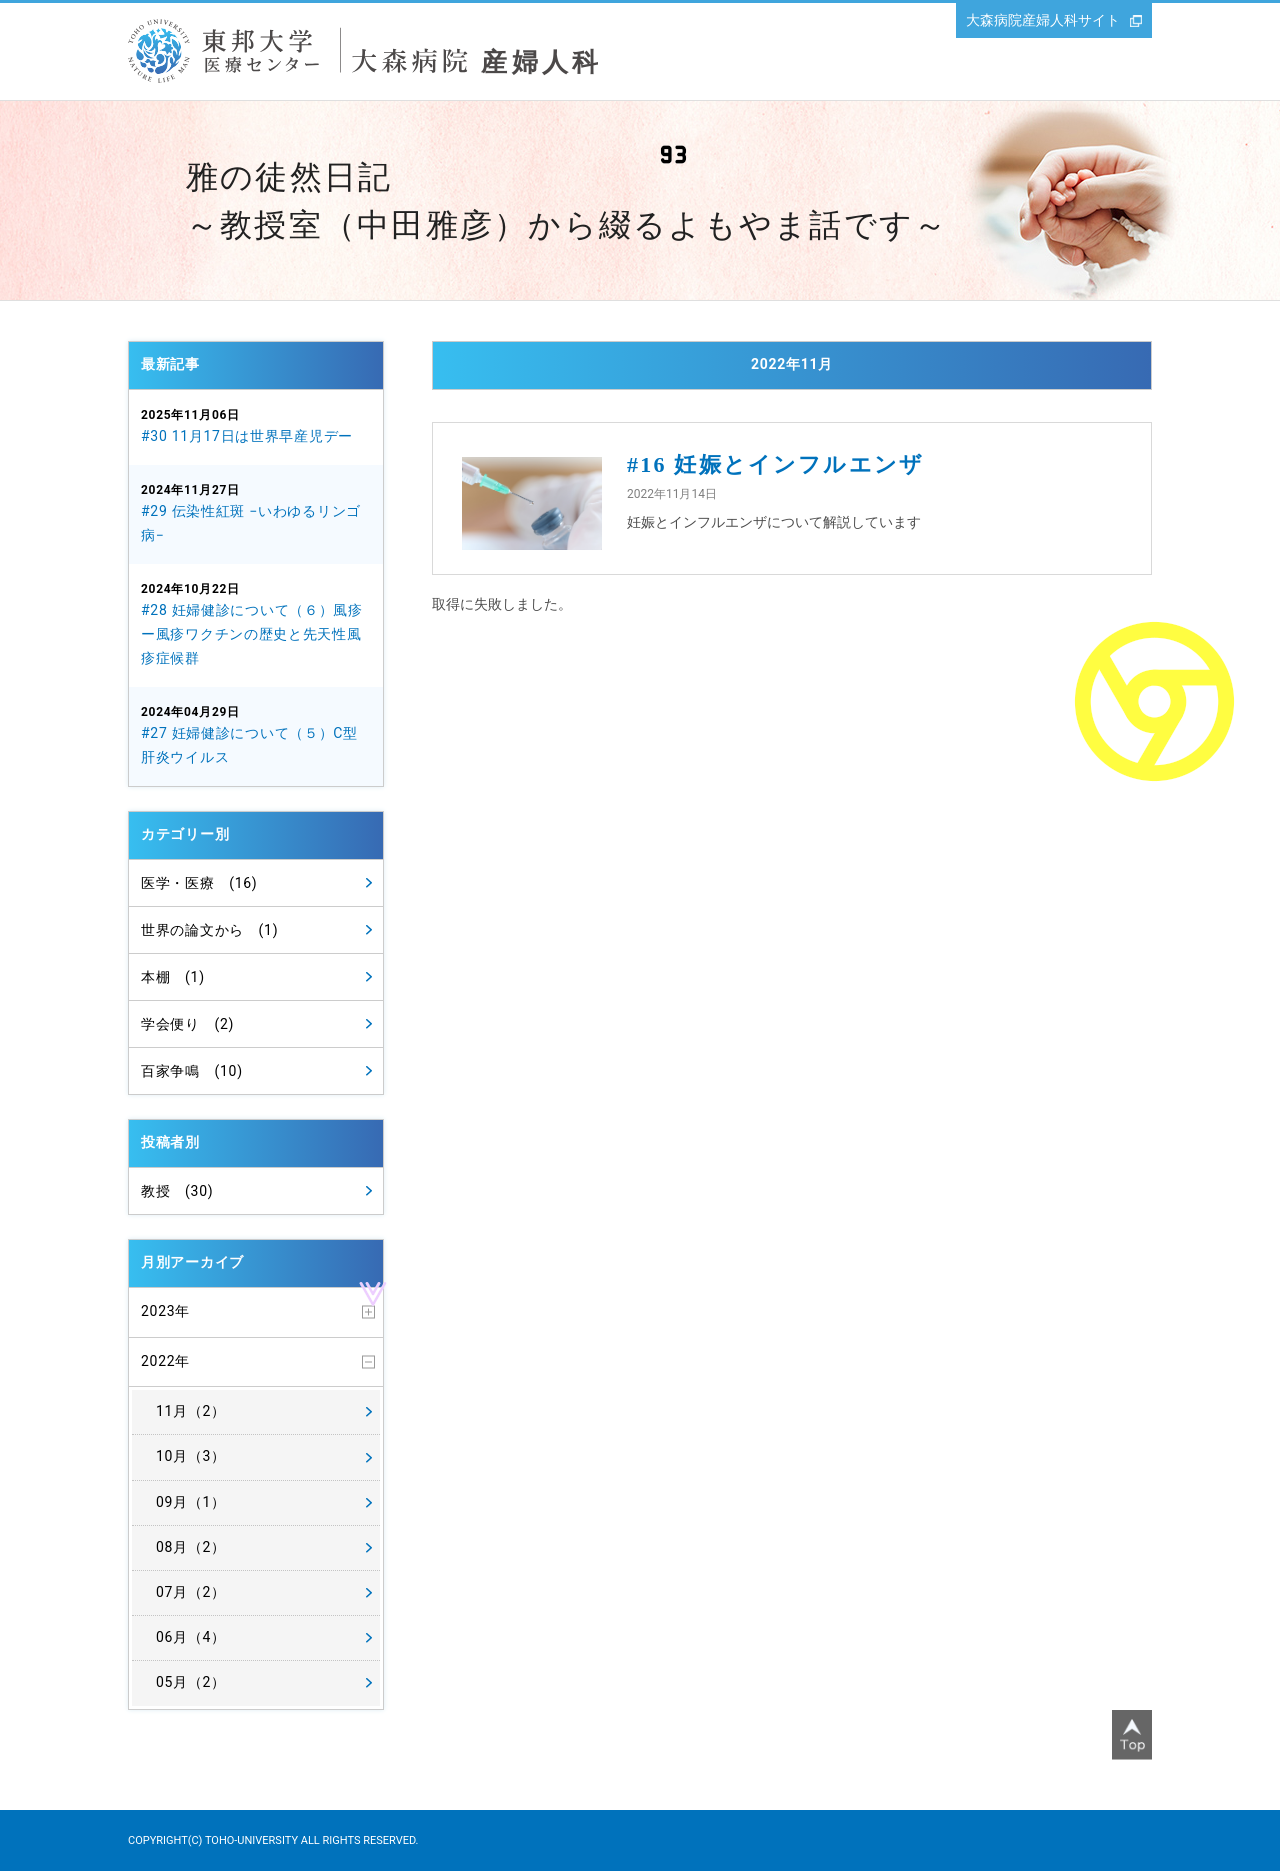 The width and height of the screenshot is (1280, 1871). Describe the element at coordinates (1154, 701) in the screenshot. I see `open link in Google Chrome` at that location.